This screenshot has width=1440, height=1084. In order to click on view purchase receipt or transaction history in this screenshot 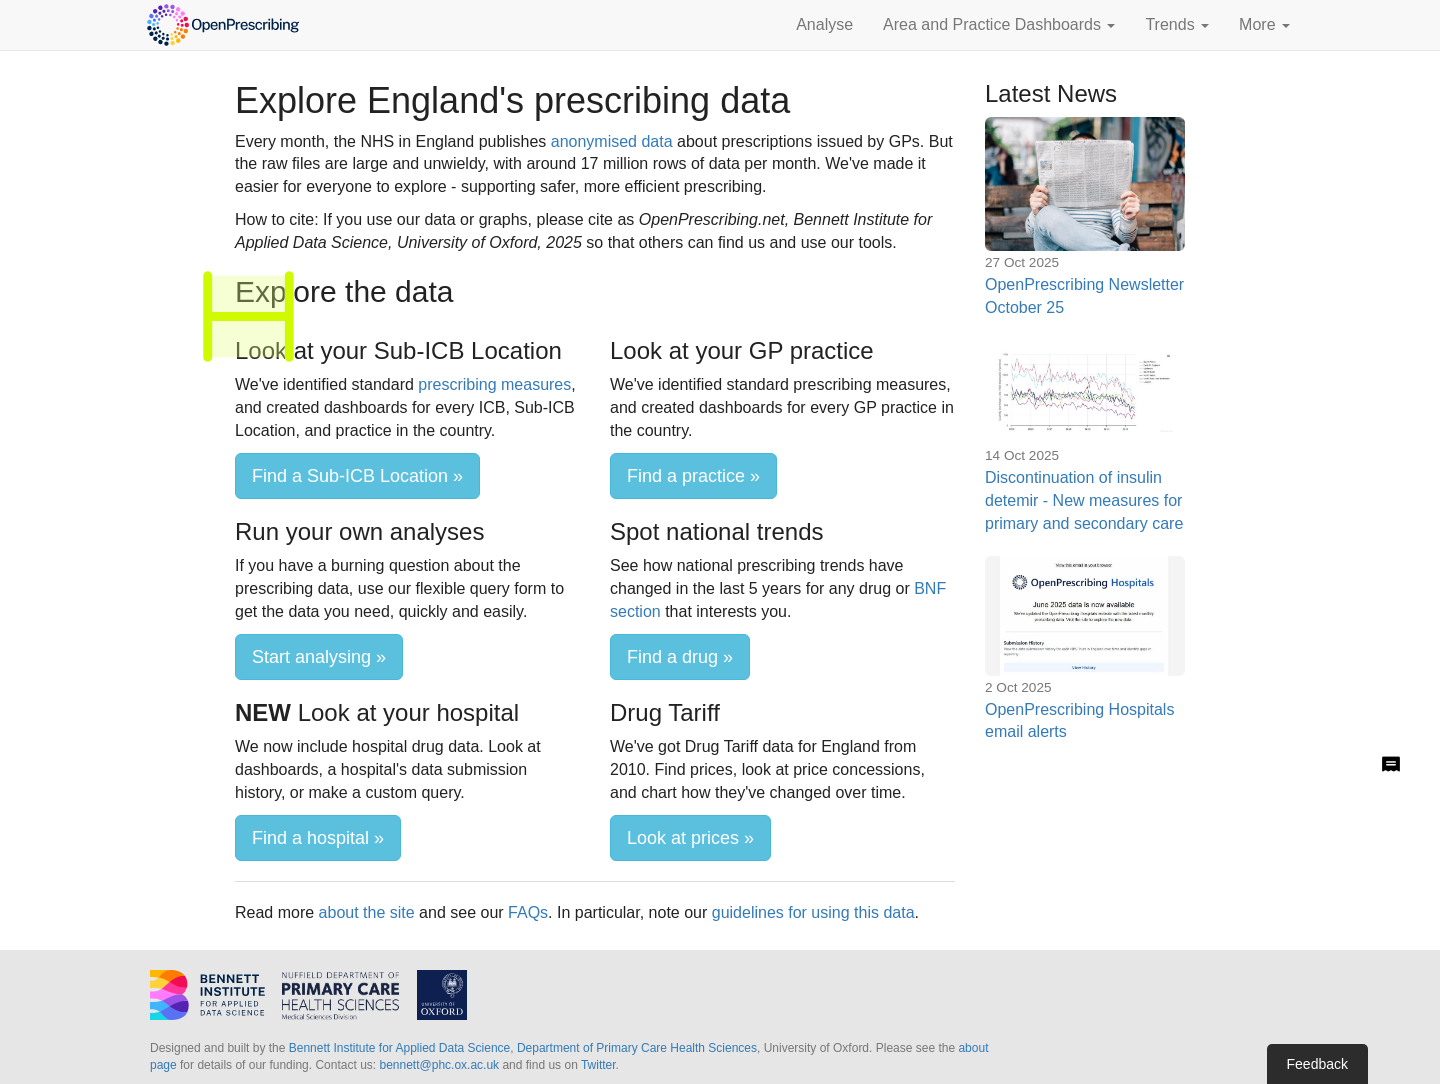, I will do `click(1391, 764)`.